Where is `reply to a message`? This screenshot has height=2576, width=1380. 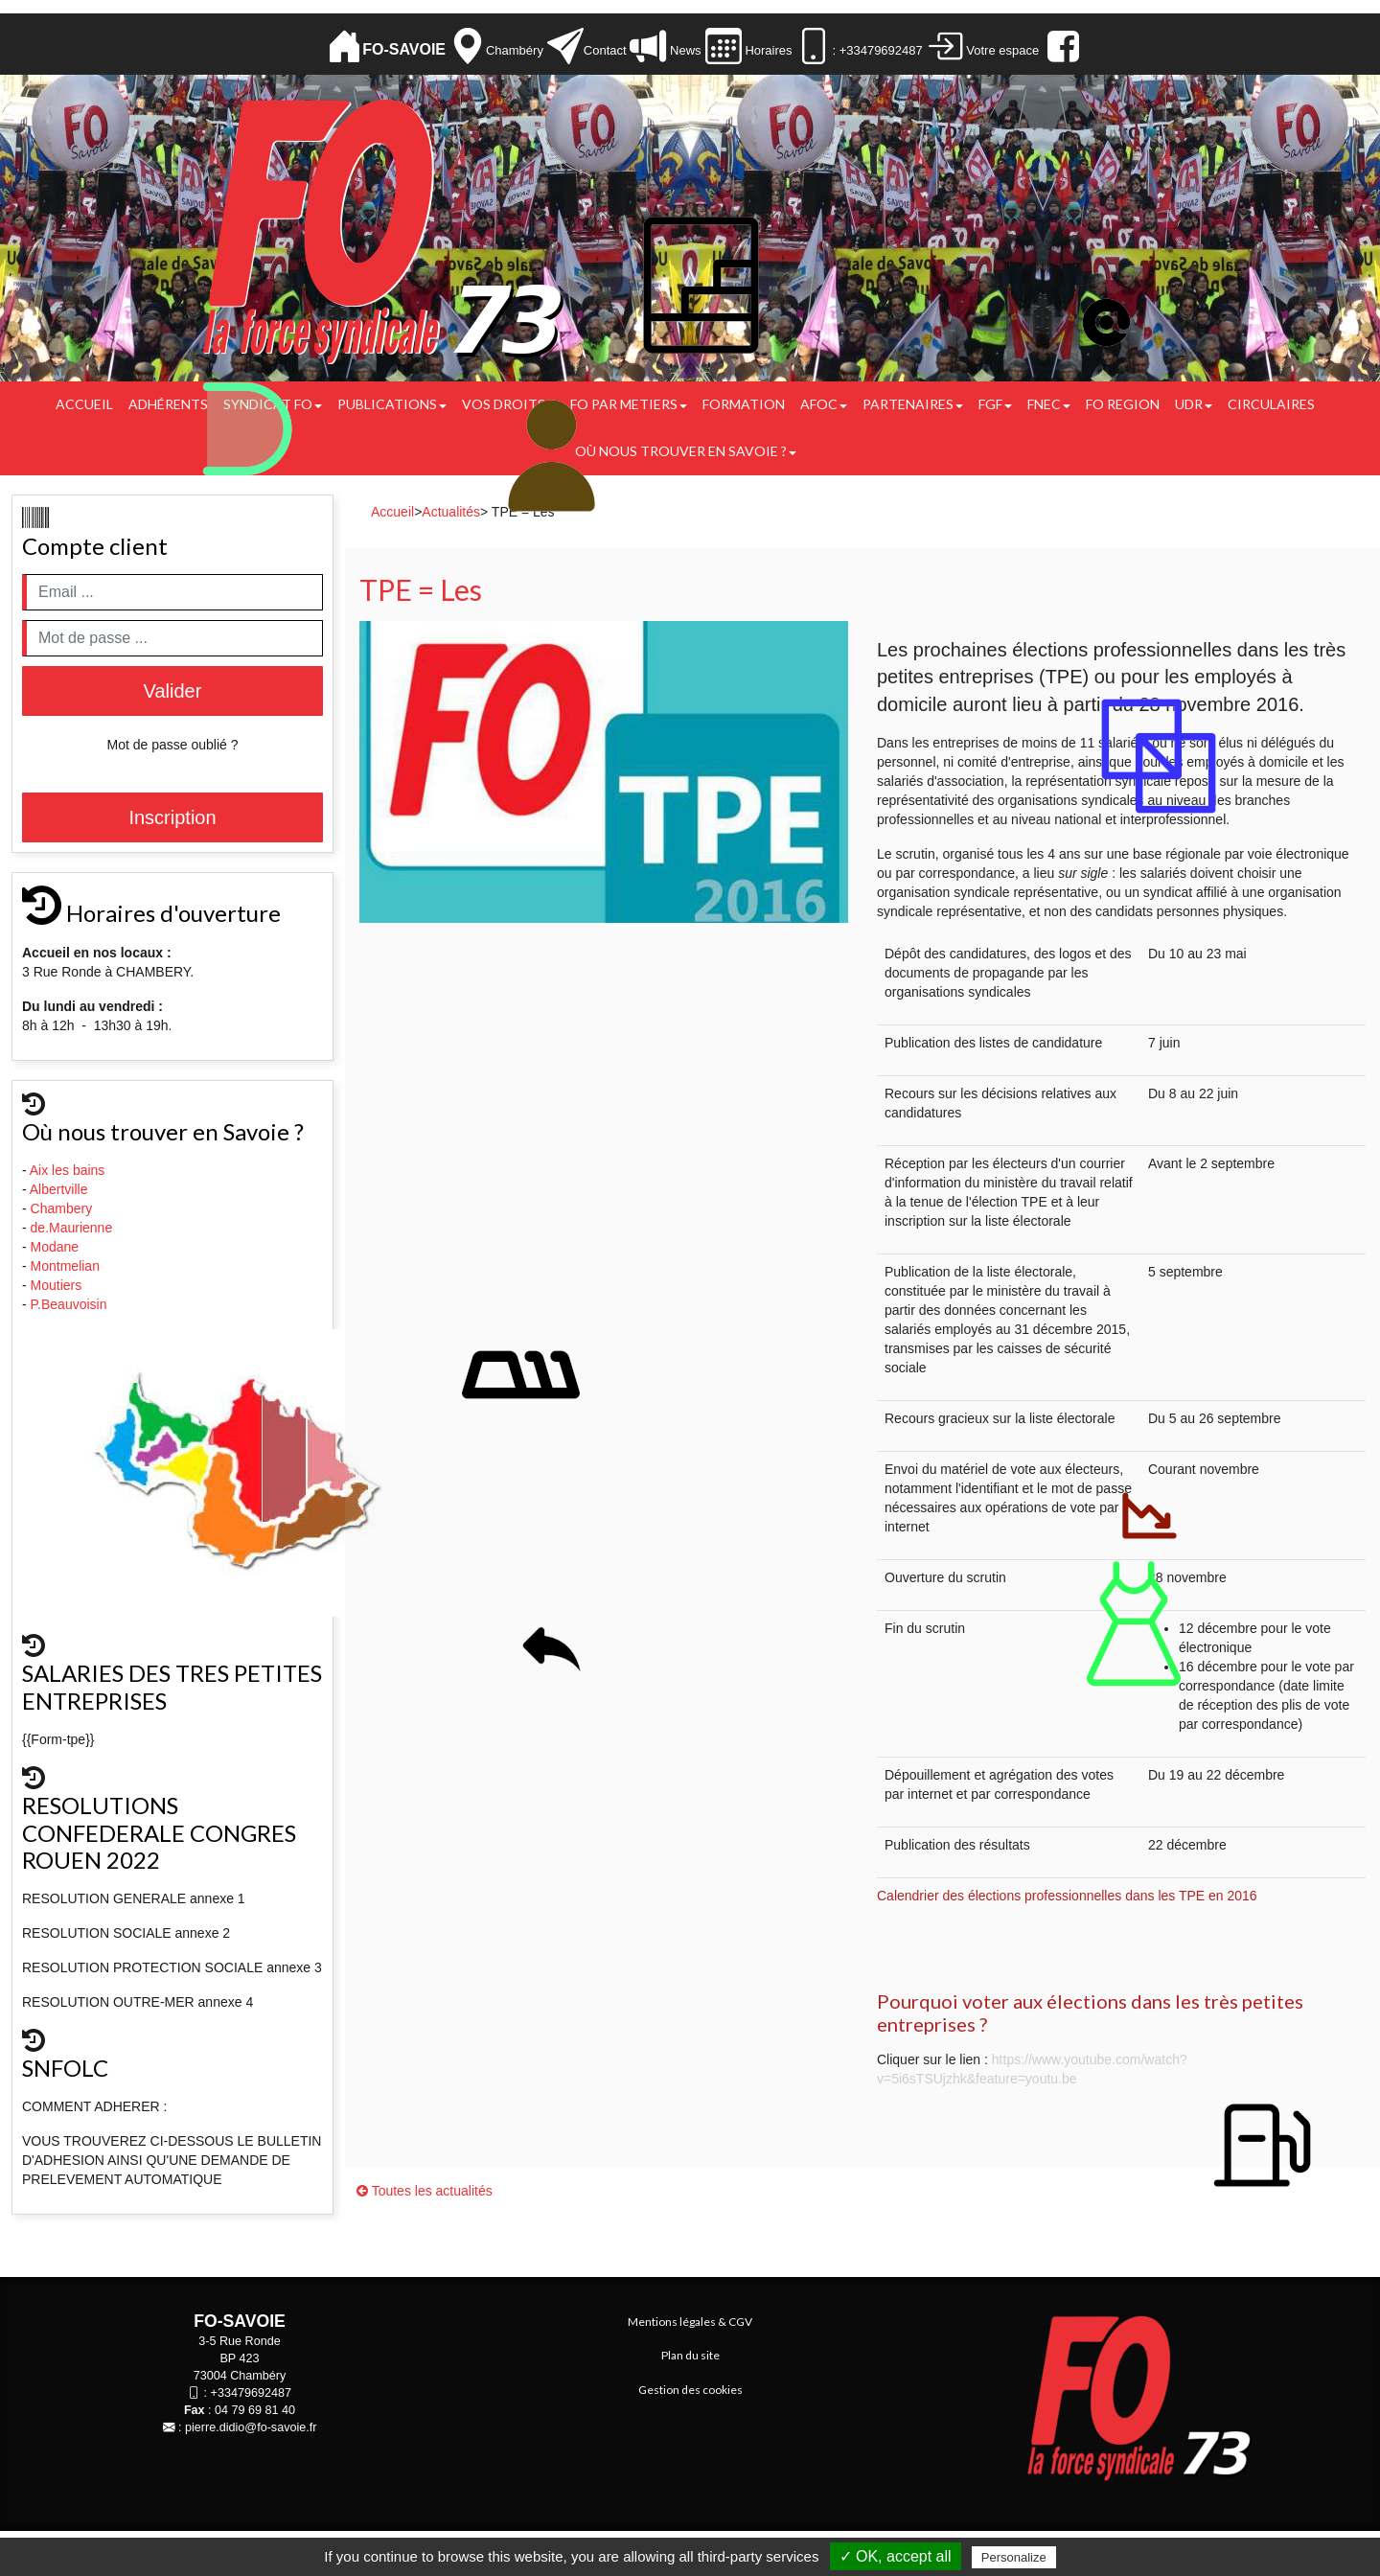
reply to a message is located at coordinates (551, 1645).